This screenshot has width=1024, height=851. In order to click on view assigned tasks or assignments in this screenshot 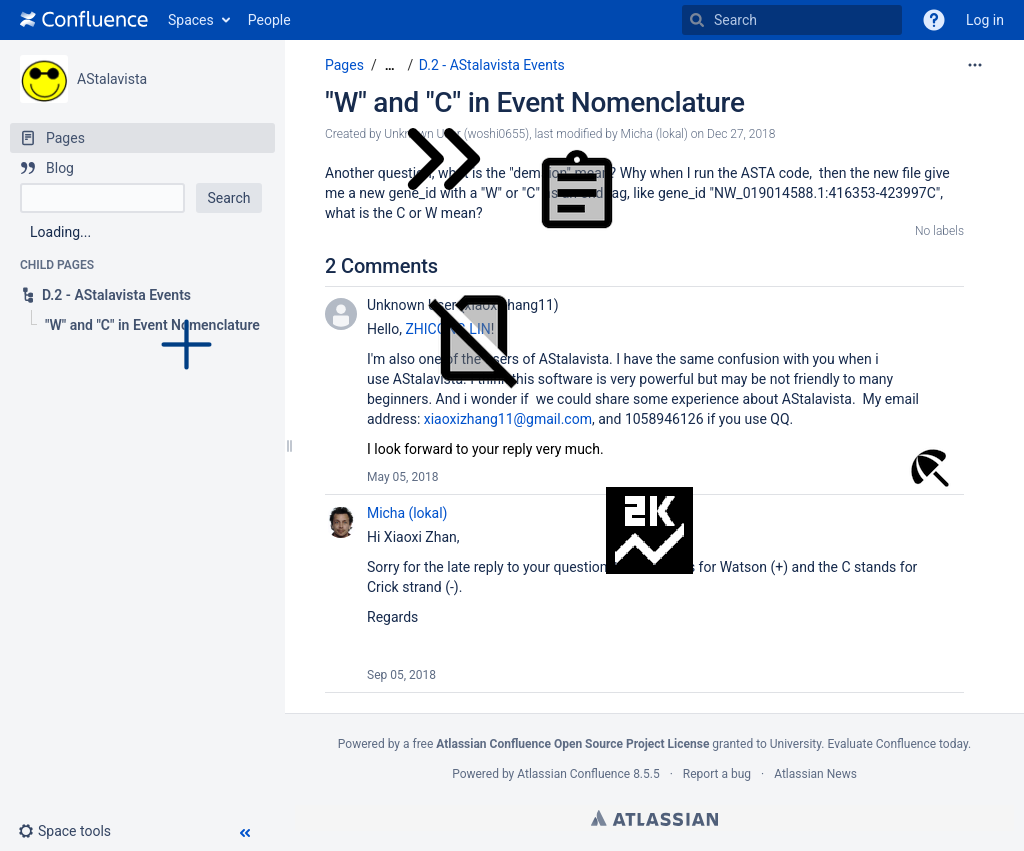, I will do `click(577, 193)`.